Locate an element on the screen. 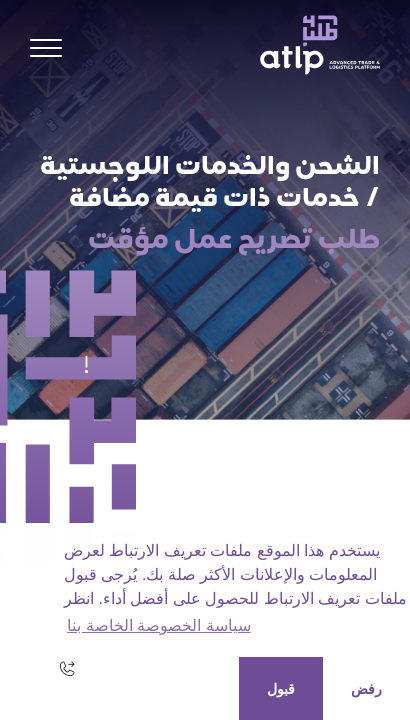 The image size is (410, 720). transfer an active call is located at coordinates (67, 668).